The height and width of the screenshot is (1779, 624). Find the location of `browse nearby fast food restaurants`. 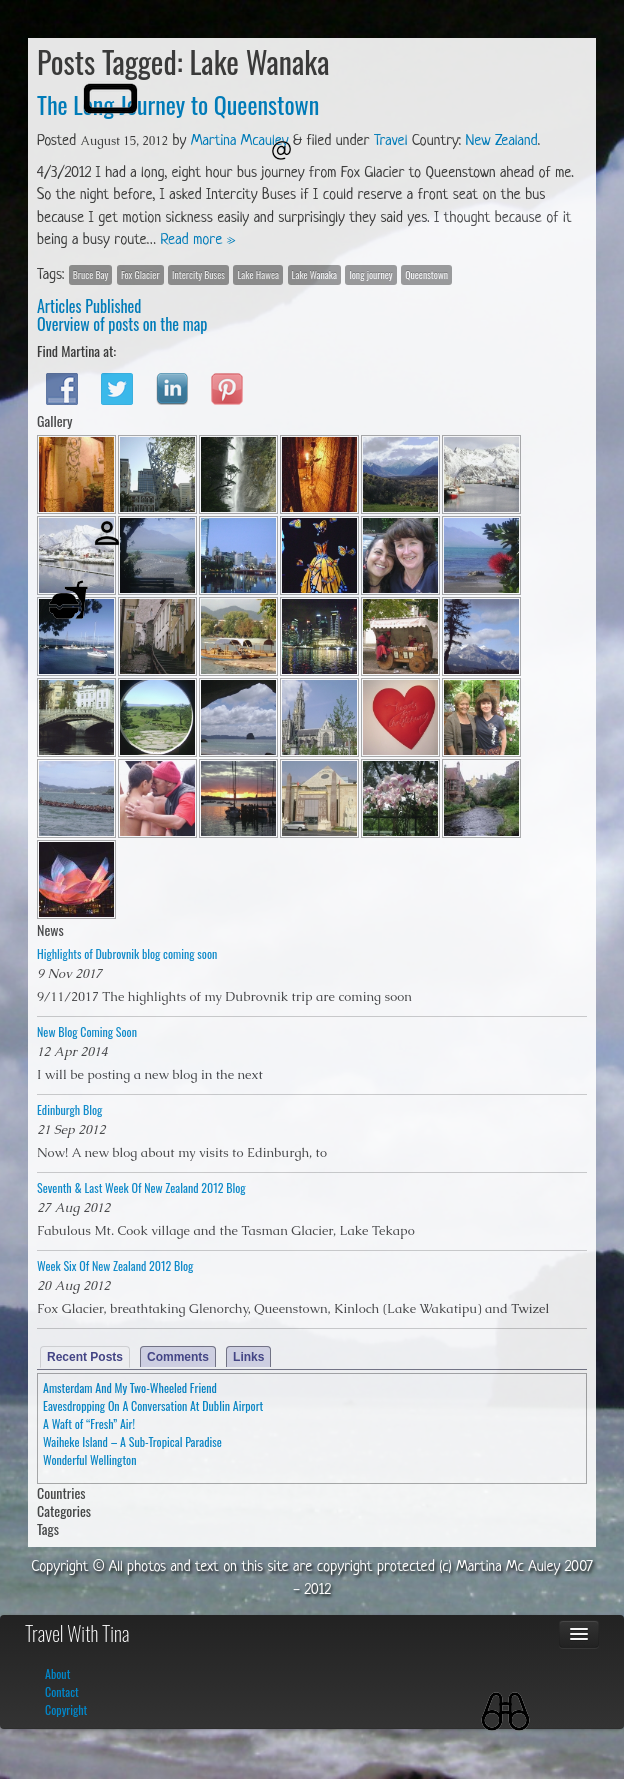

browse nearby fast food restaurants is located at coordinates (68, 599).